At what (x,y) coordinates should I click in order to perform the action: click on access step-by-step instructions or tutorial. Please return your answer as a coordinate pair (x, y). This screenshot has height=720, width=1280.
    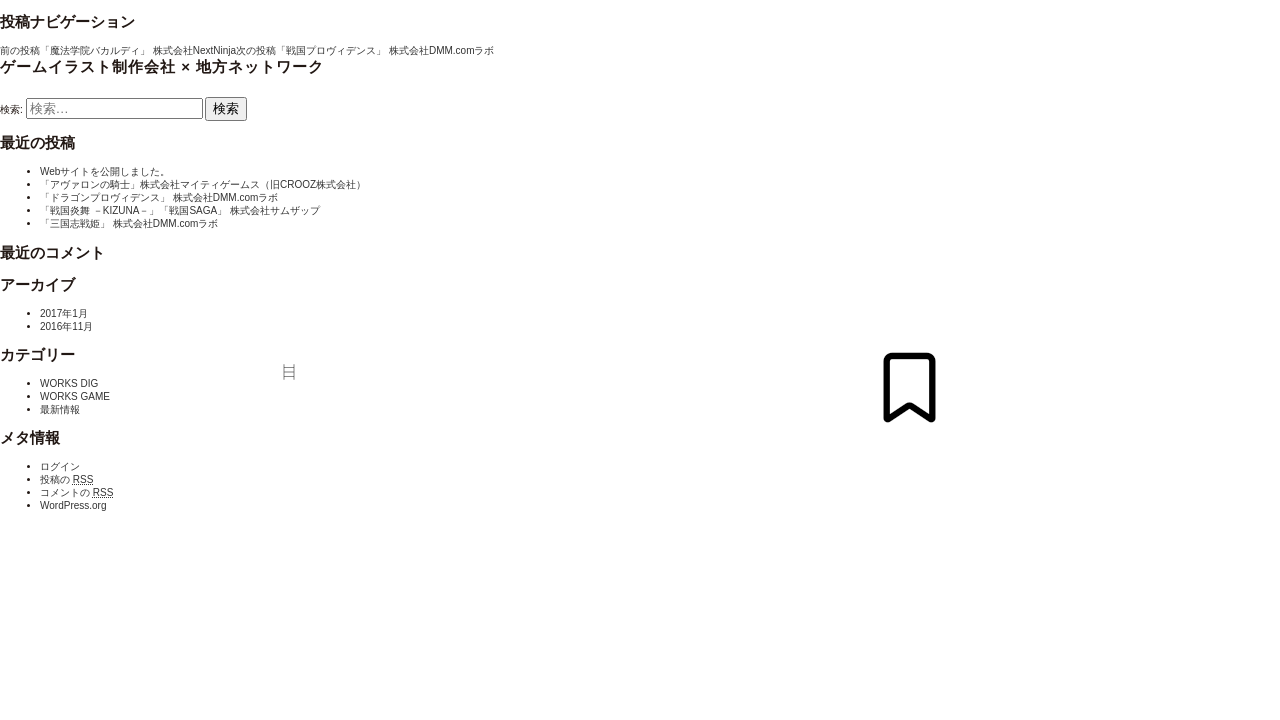
    Looking at the image, I should click on (289, 372).